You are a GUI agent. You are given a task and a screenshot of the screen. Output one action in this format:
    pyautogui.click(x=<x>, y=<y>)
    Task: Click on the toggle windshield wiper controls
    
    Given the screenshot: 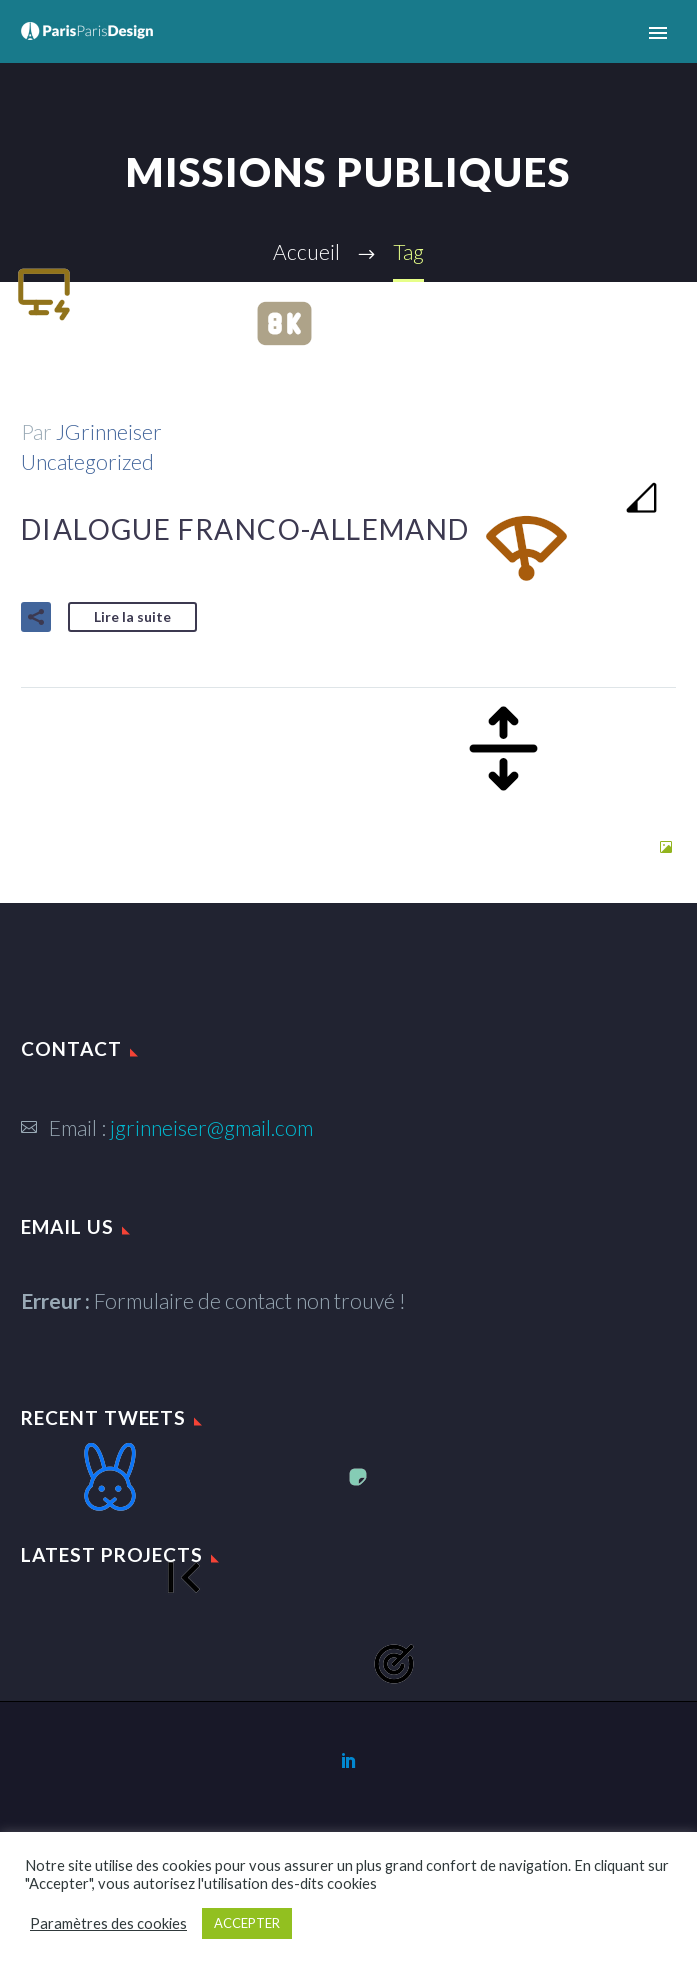 What is the action you would take?
    pyautogui.click(x=526, y=548)
    